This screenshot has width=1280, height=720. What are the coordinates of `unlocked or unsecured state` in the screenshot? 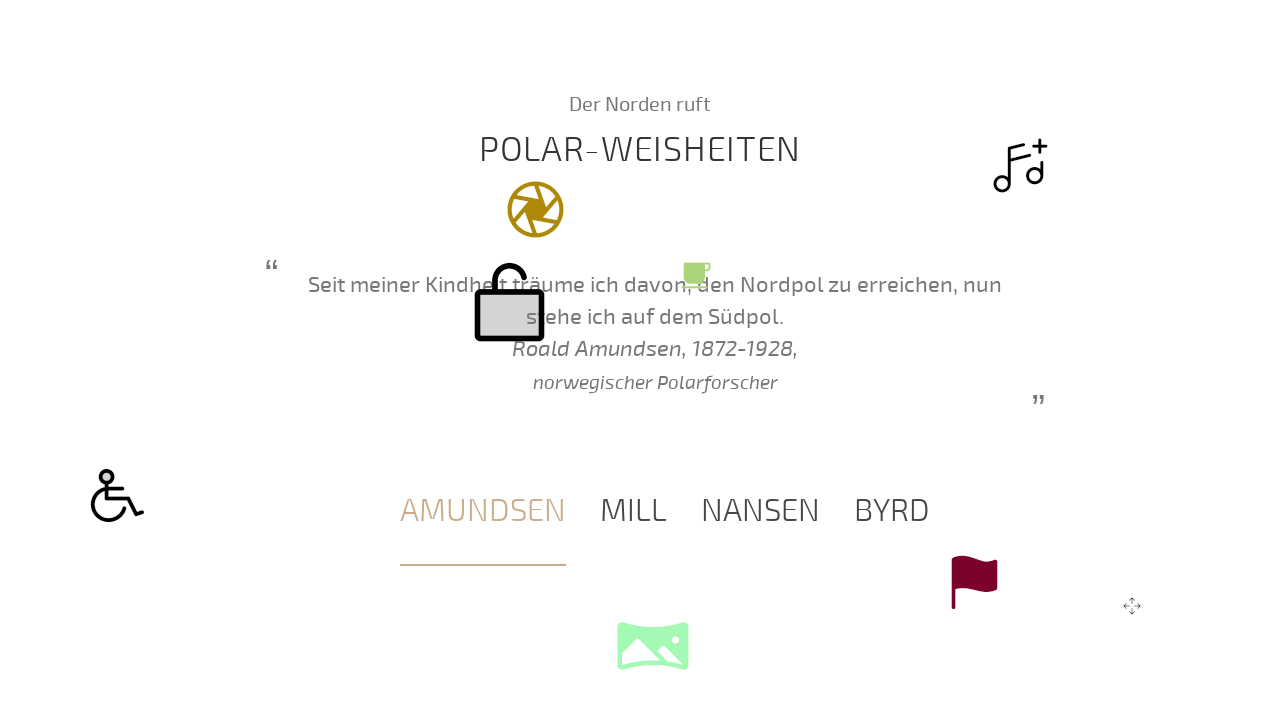 It's located at (509, 306).